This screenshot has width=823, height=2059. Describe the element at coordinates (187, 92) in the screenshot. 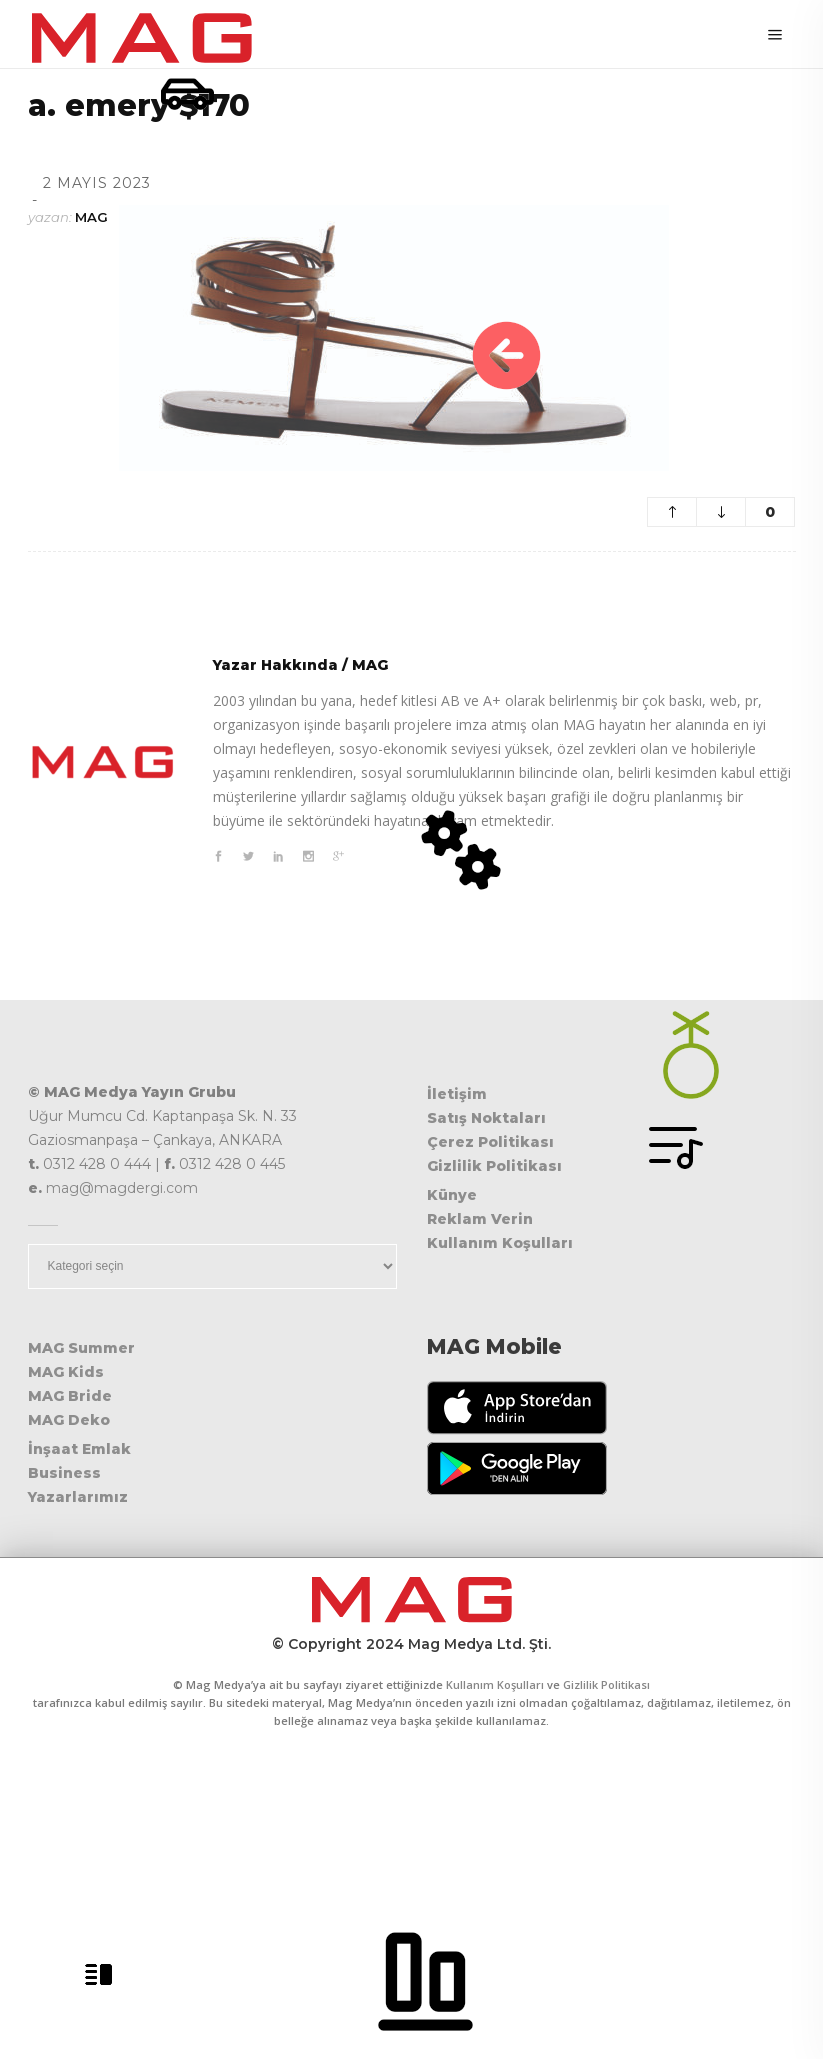

I see `access vehicle or car-related settings` at that location.